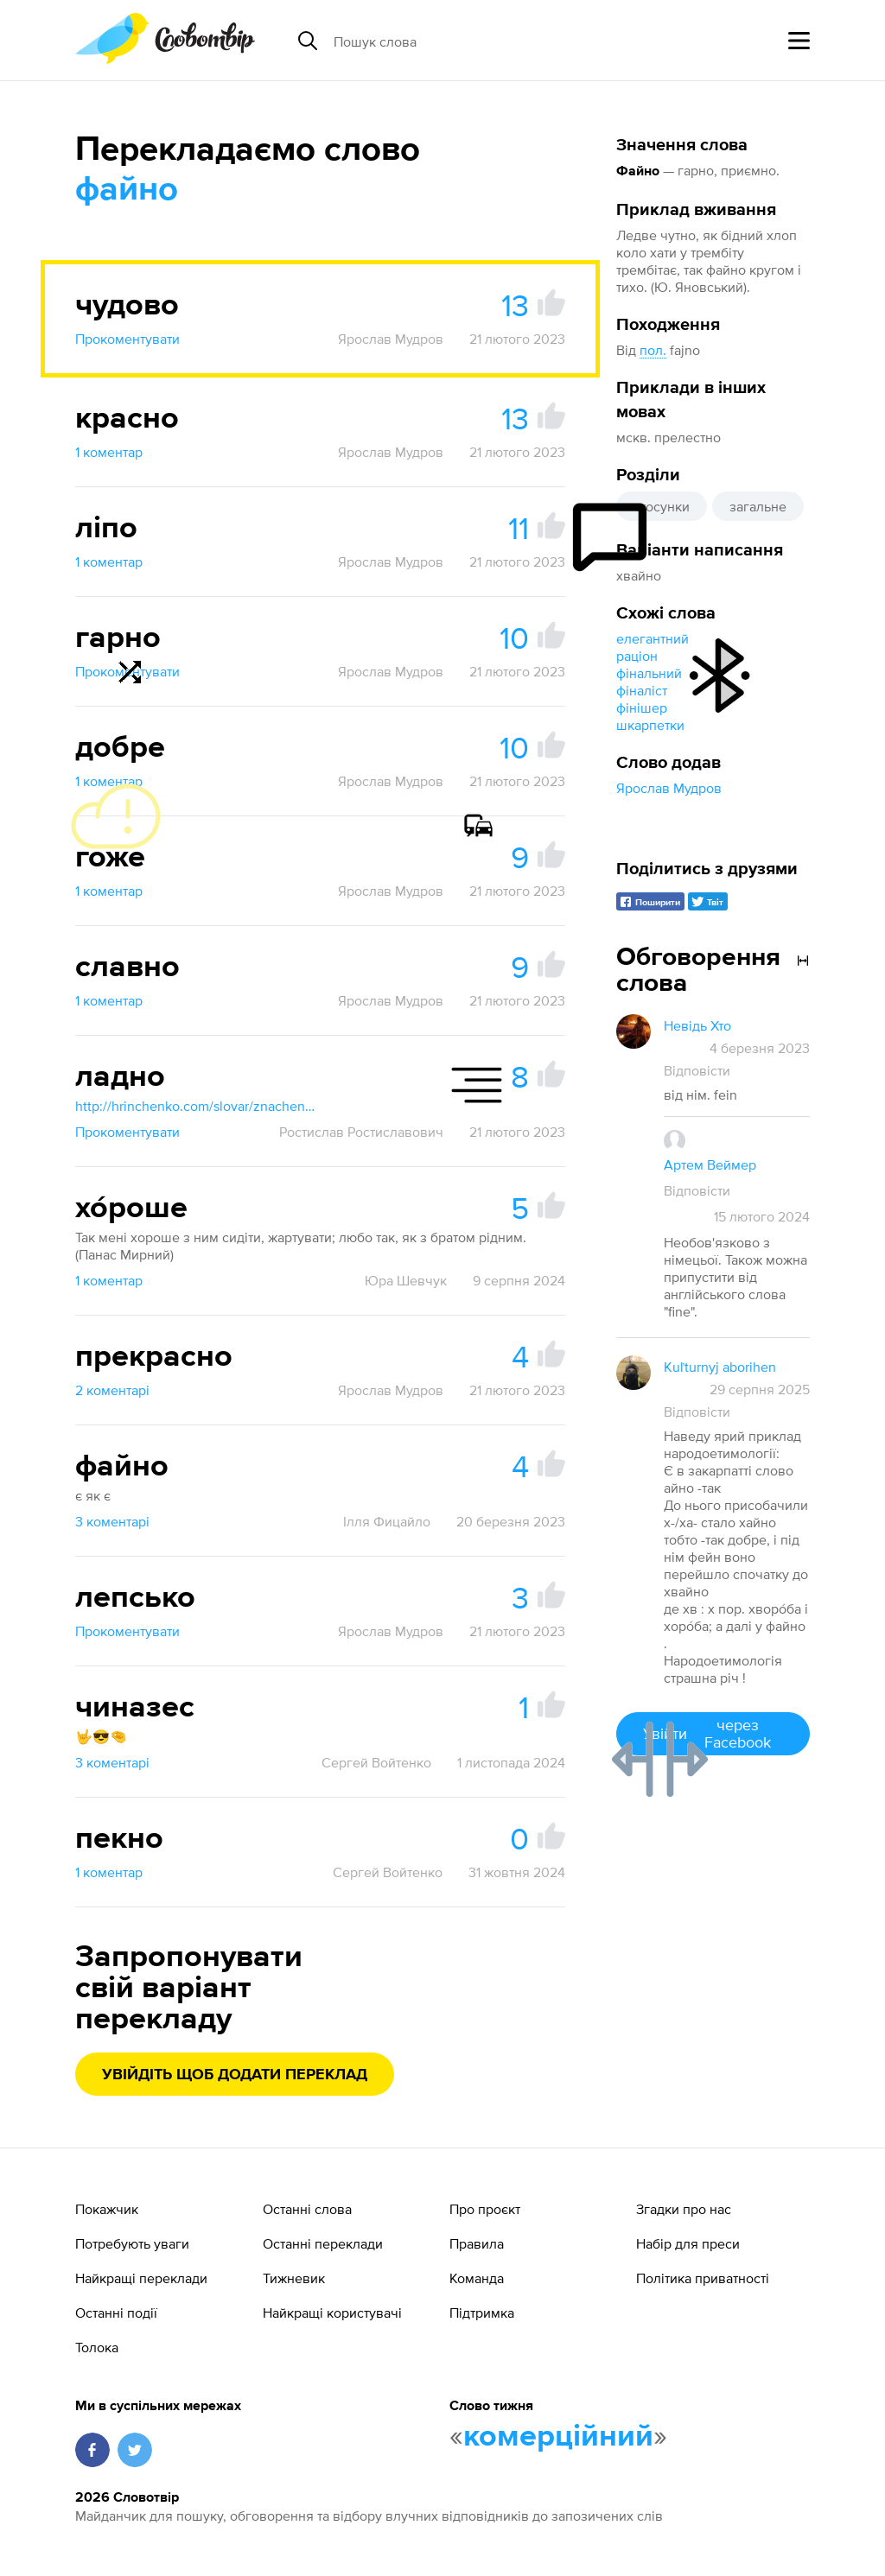 This screenshot has height=2576, width=885. I want to click on align text to the right, so click(476, 1086).